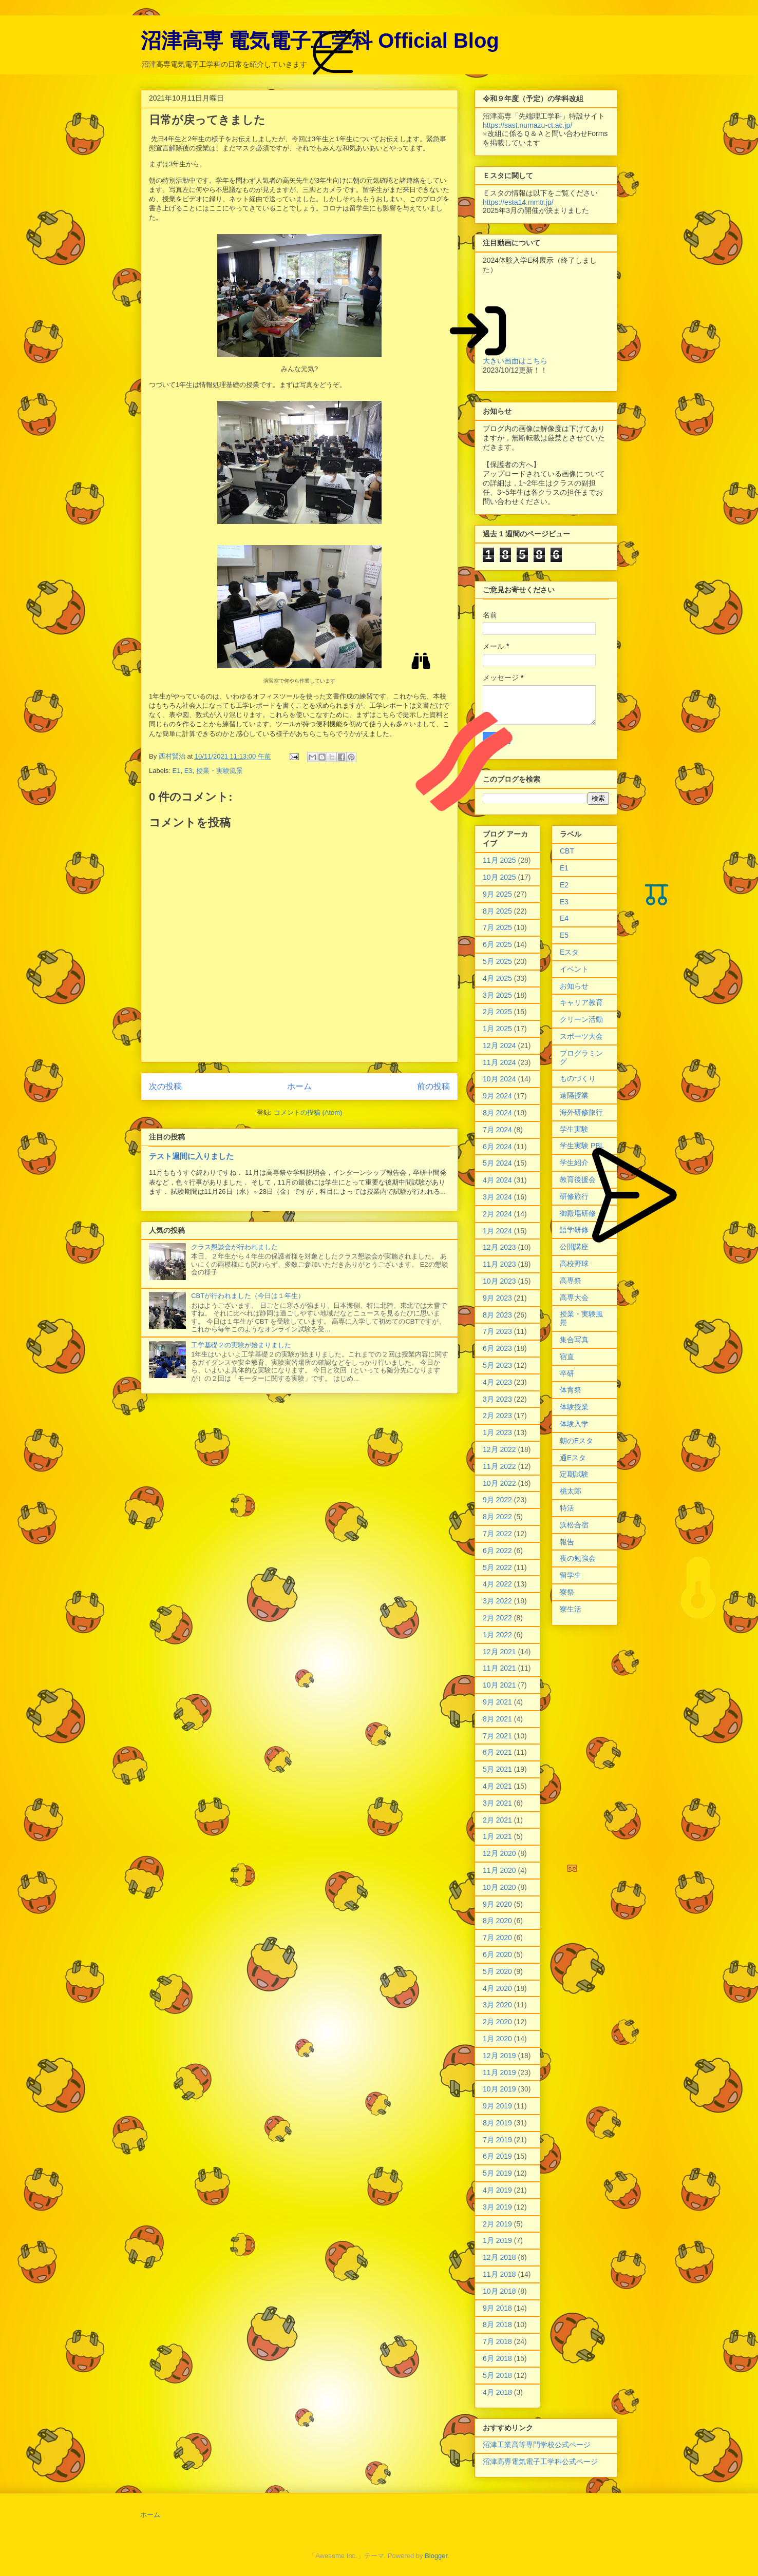 This screenshot has width=758, height=2576. Describe the element at coordinates (656, 895) in the screenshot. I see `gymnastics rings equipment indicator` at that location.